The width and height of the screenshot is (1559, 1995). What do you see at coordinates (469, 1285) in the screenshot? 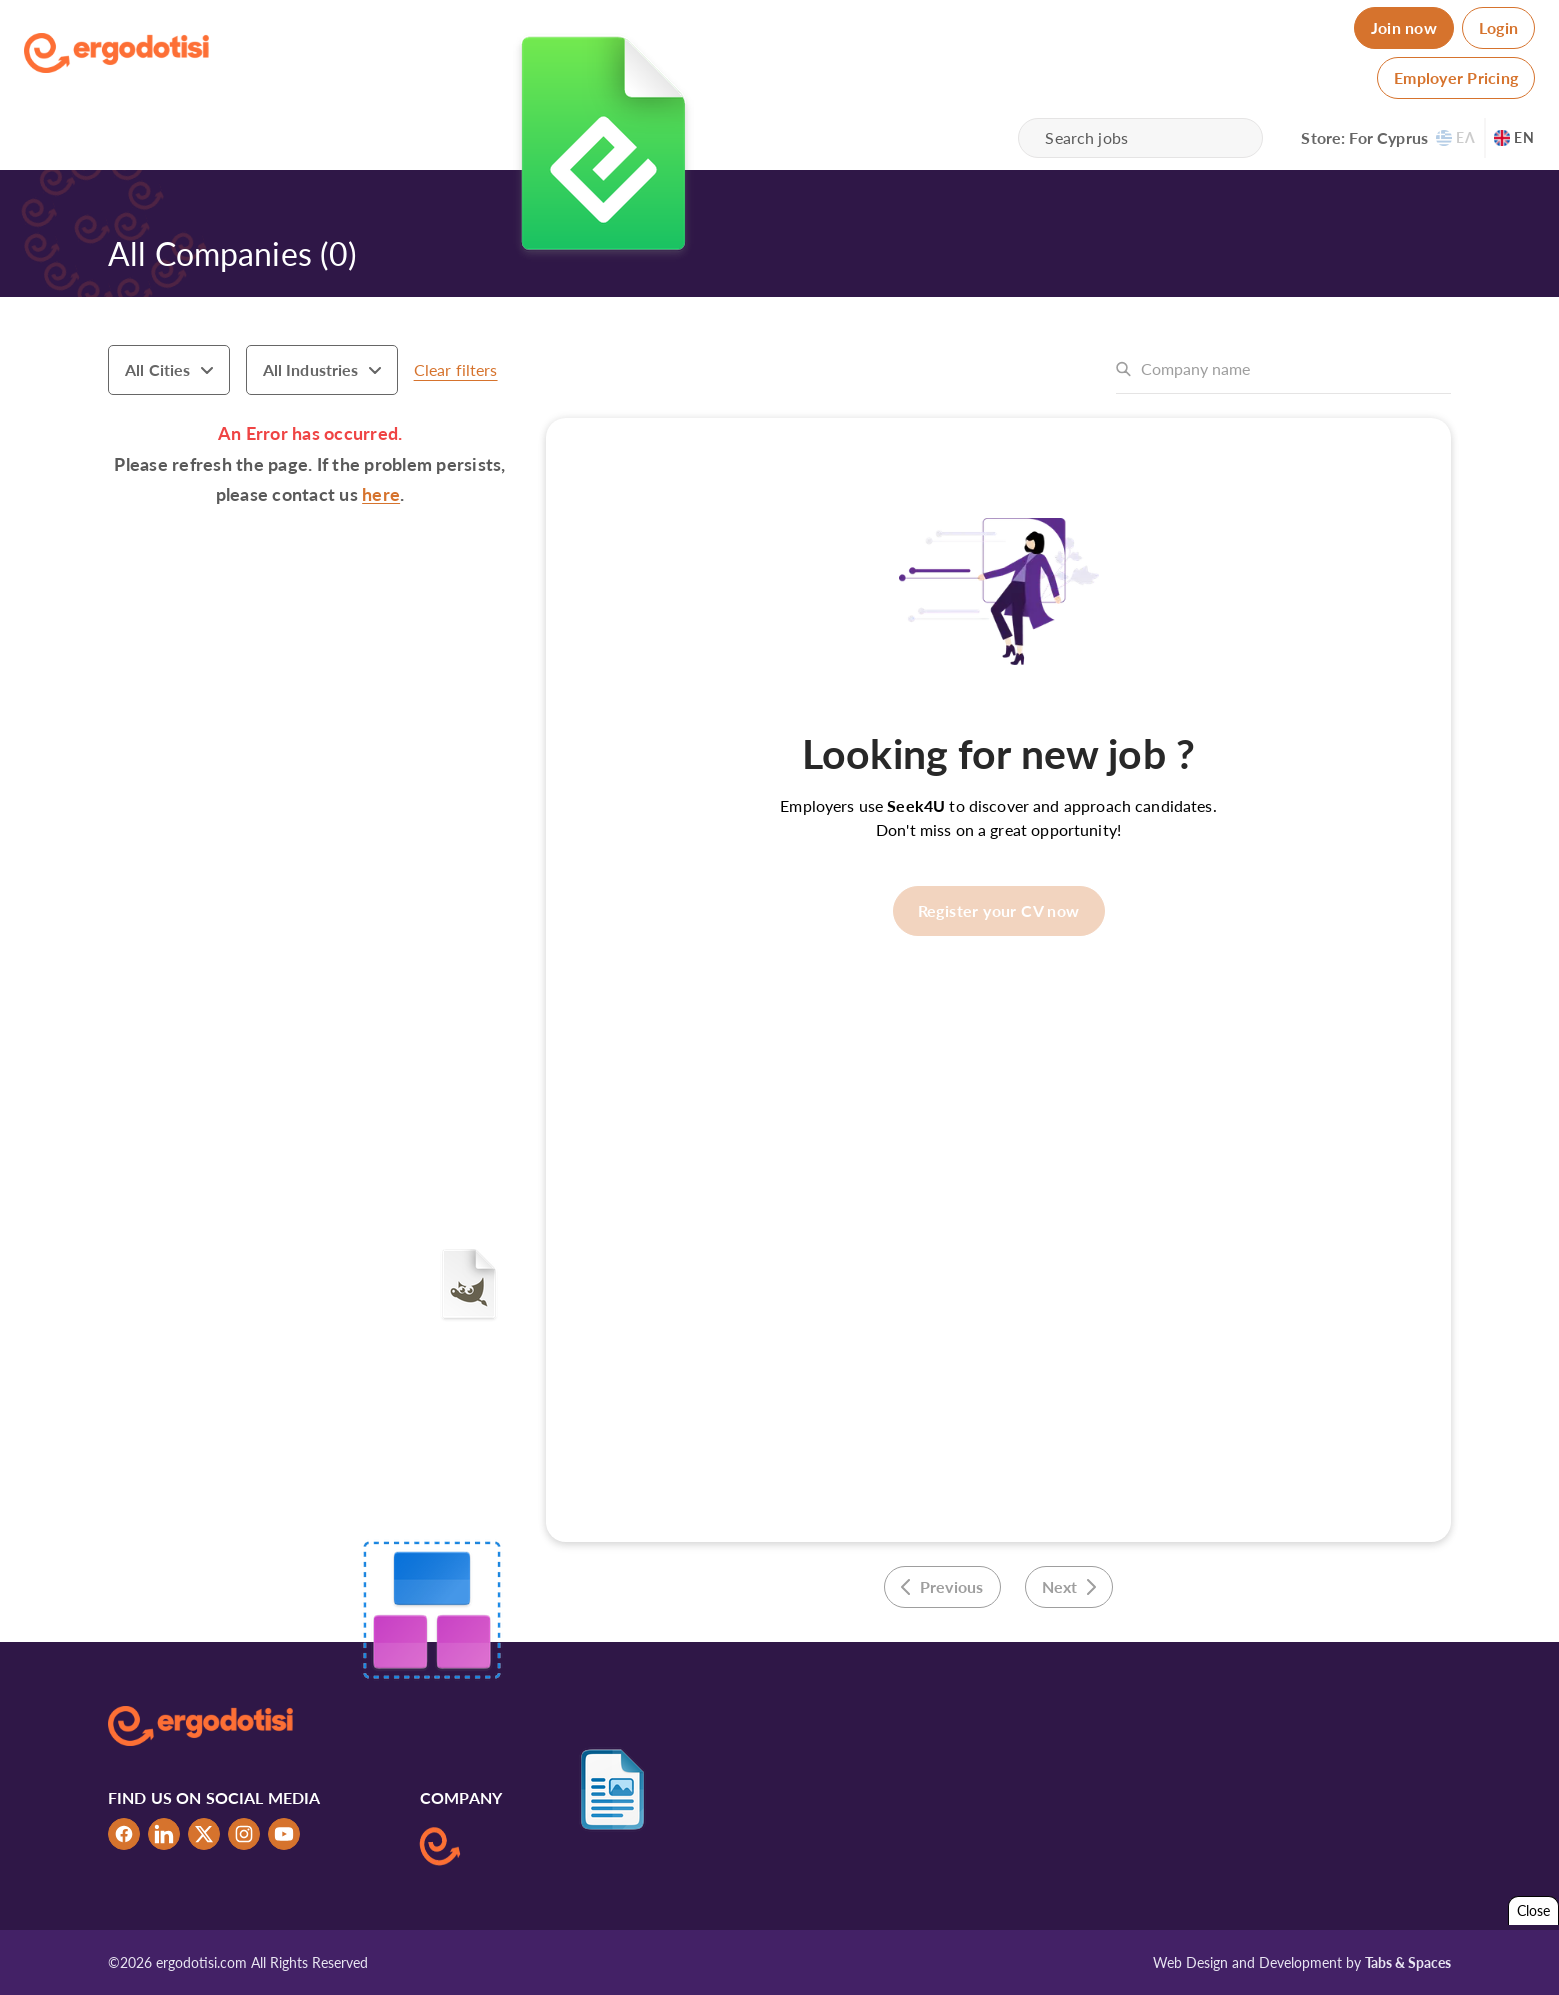
I see `open a compressed GIMP project file` at bounding box center [469, 1285].